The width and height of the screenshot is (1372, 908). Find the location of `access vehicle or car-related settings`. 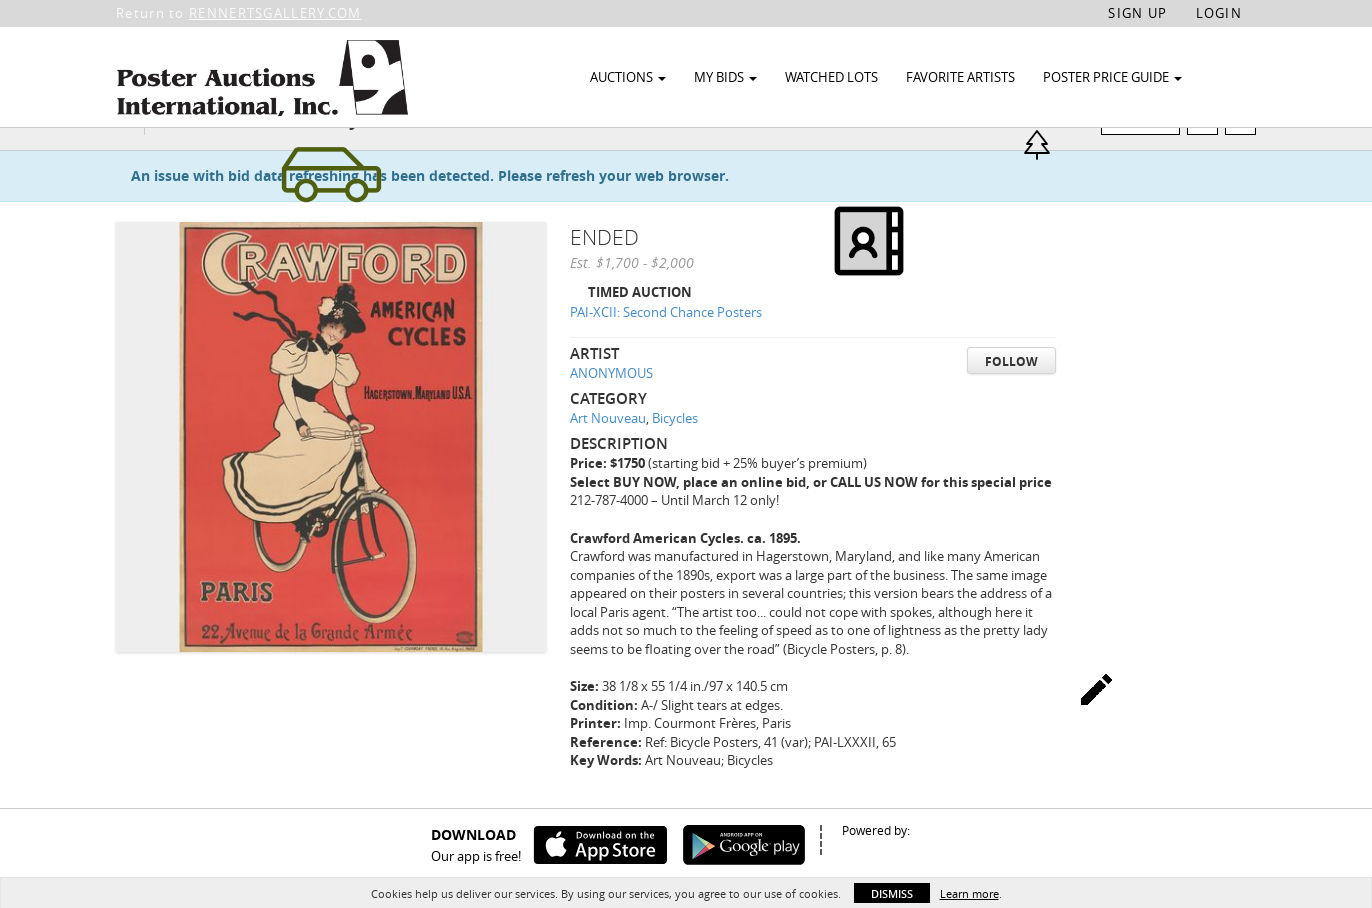

access vehicle or car-related settings is located at coordinates (331, 171).